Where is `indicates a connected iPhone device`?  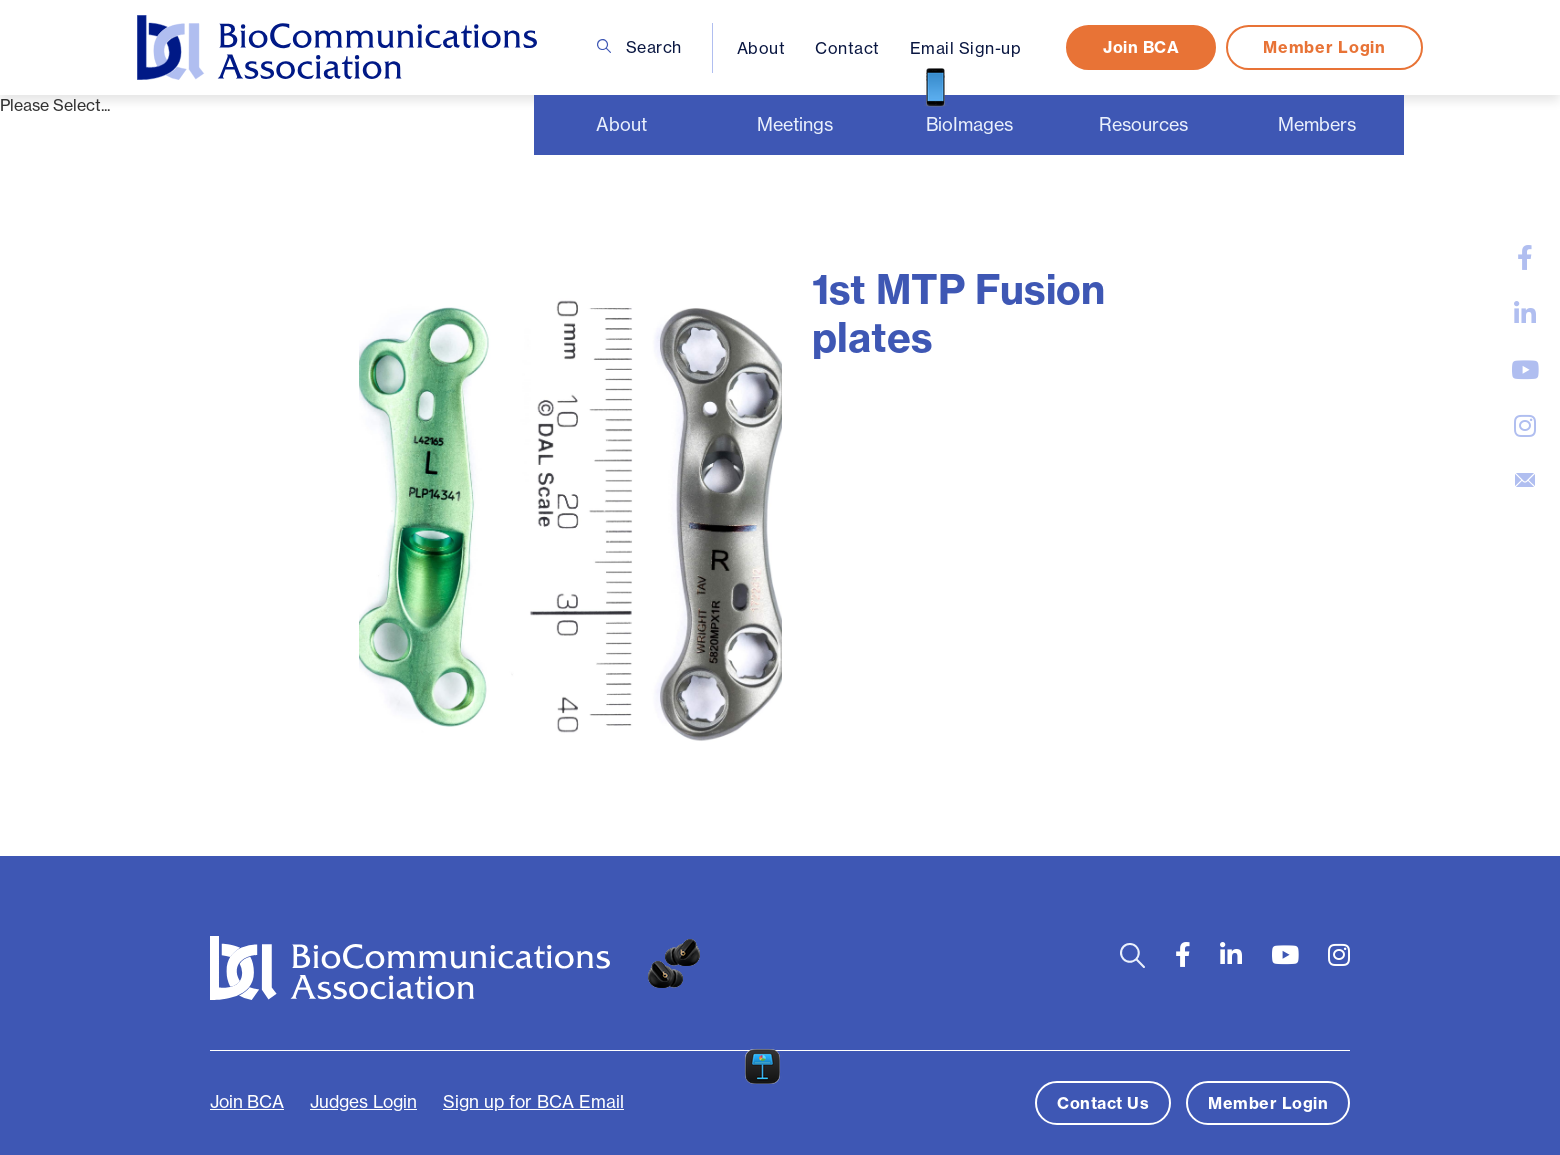 indicates a connected iPhone device is located at coordinates (935, 87).